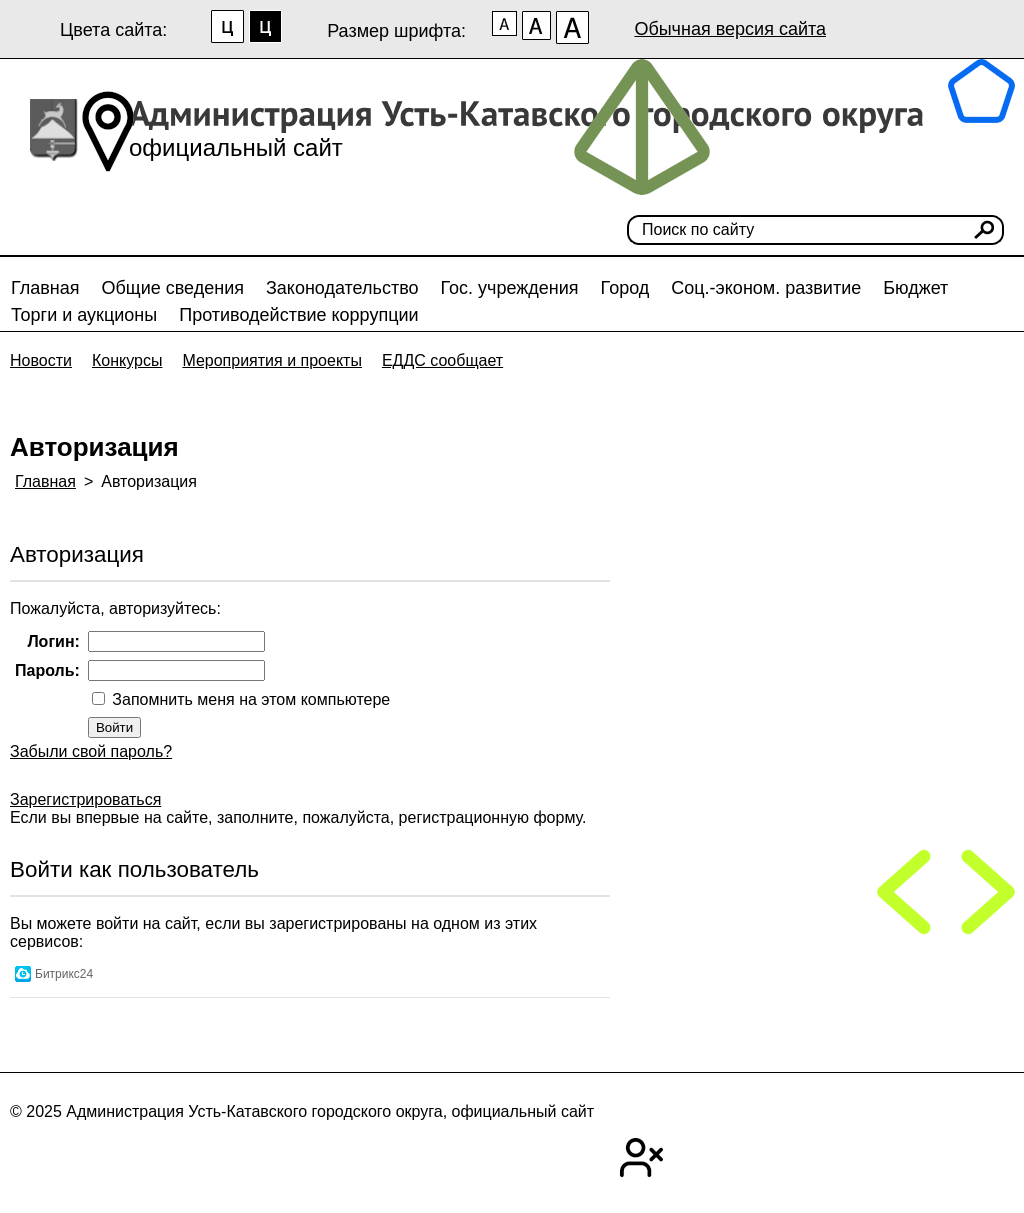  I want to click on view or edit source code, so click(946, 892).